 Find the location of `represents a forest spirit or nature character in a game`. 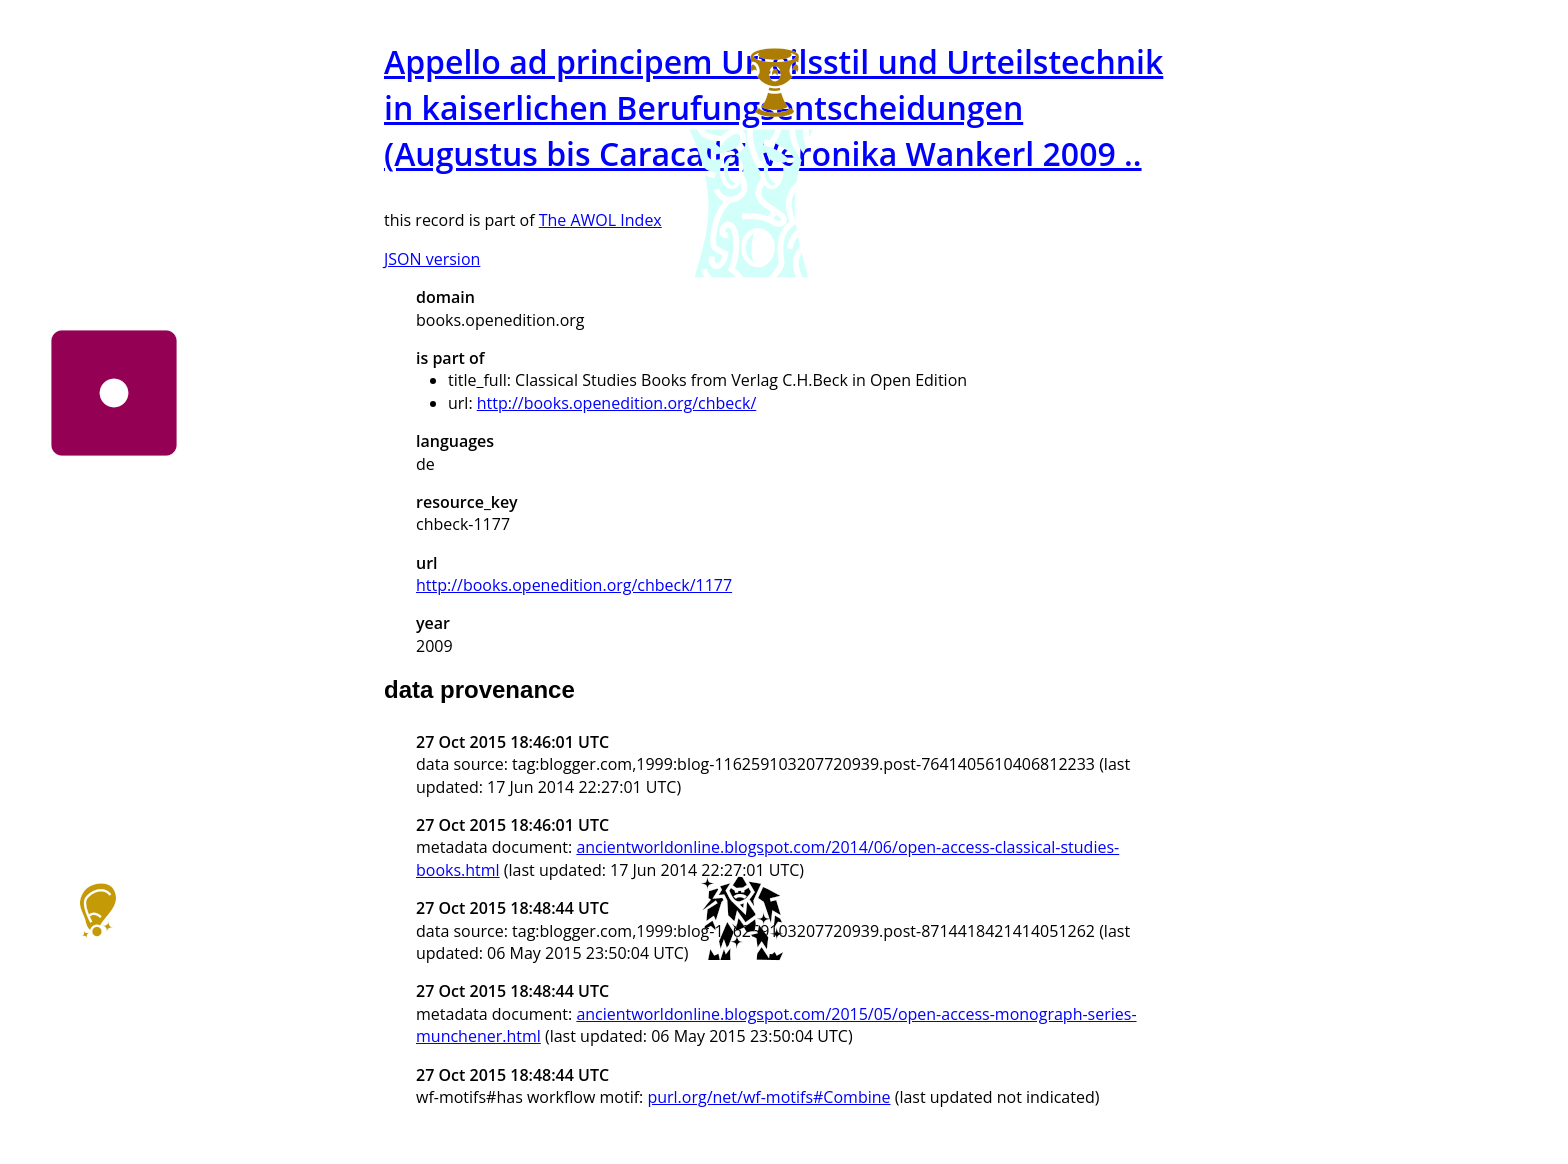

represents a forest spirit or nature character in a game is located at coordinates (751, 203).